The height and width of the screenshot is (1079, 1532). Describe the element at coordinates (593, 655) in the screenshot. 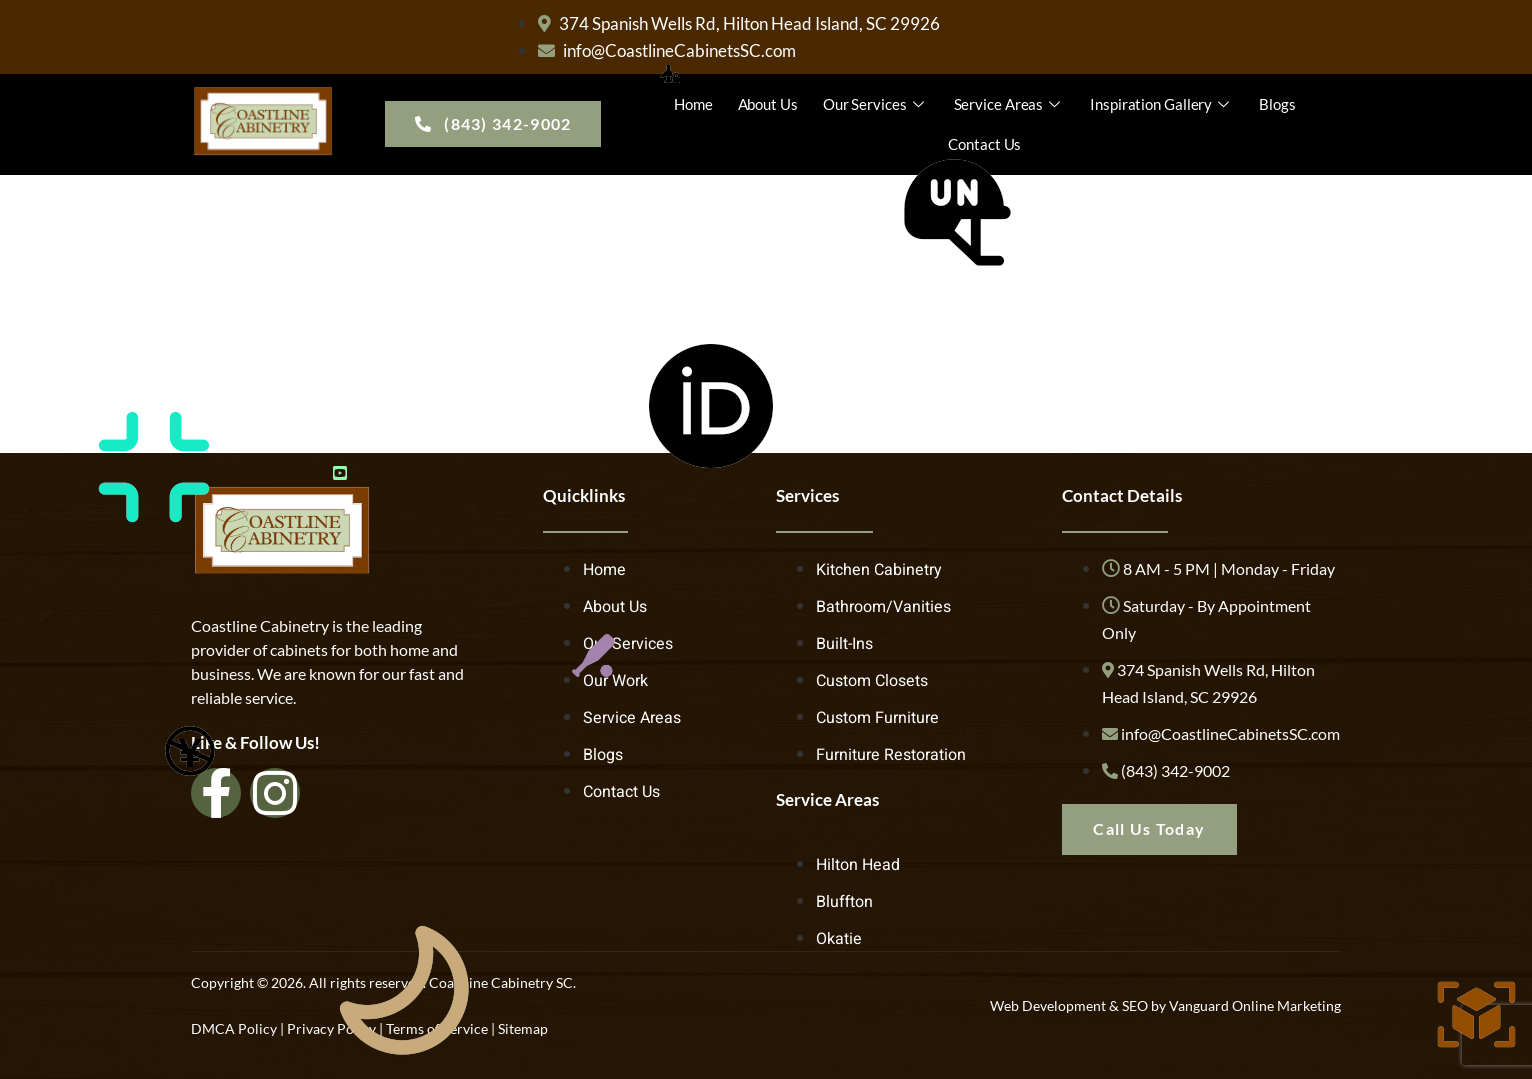

I see `access baseball or sports content` at that location.